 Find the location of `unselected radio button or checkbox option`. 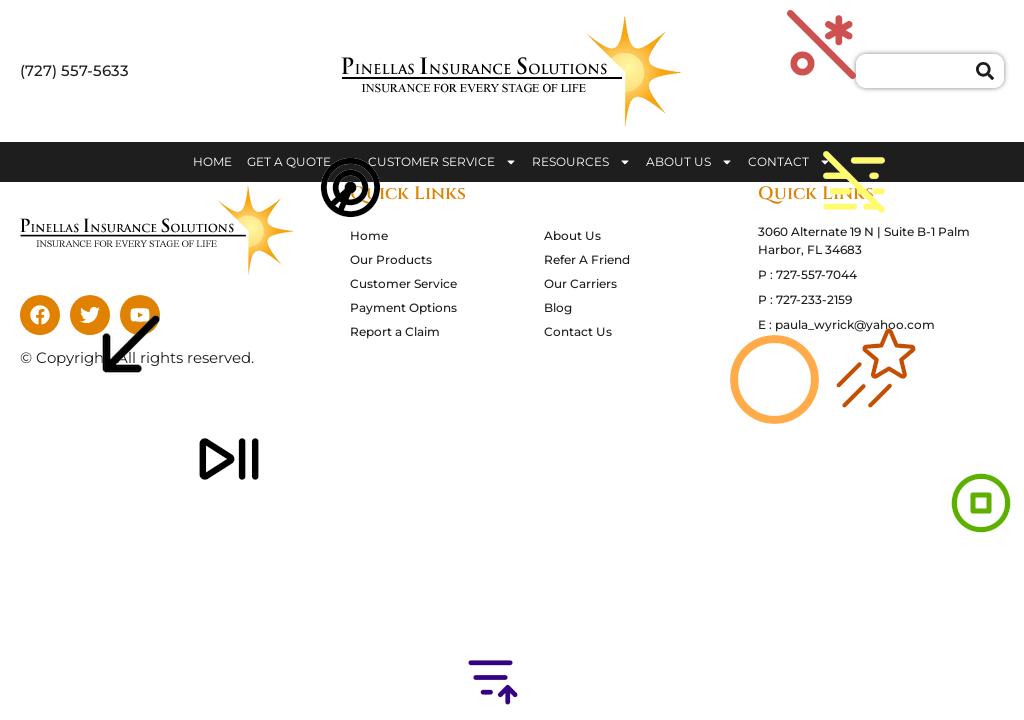

unselected radio button or checkbox option is located at coordinates (774, 379).